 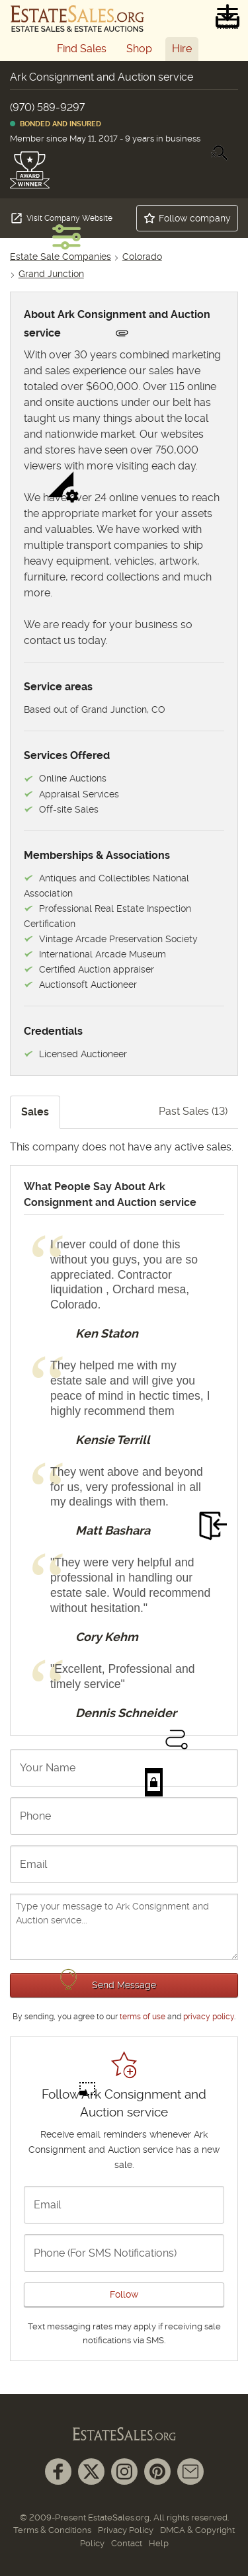 I want to click on attach a file to your message, so click(x=122, y=333).